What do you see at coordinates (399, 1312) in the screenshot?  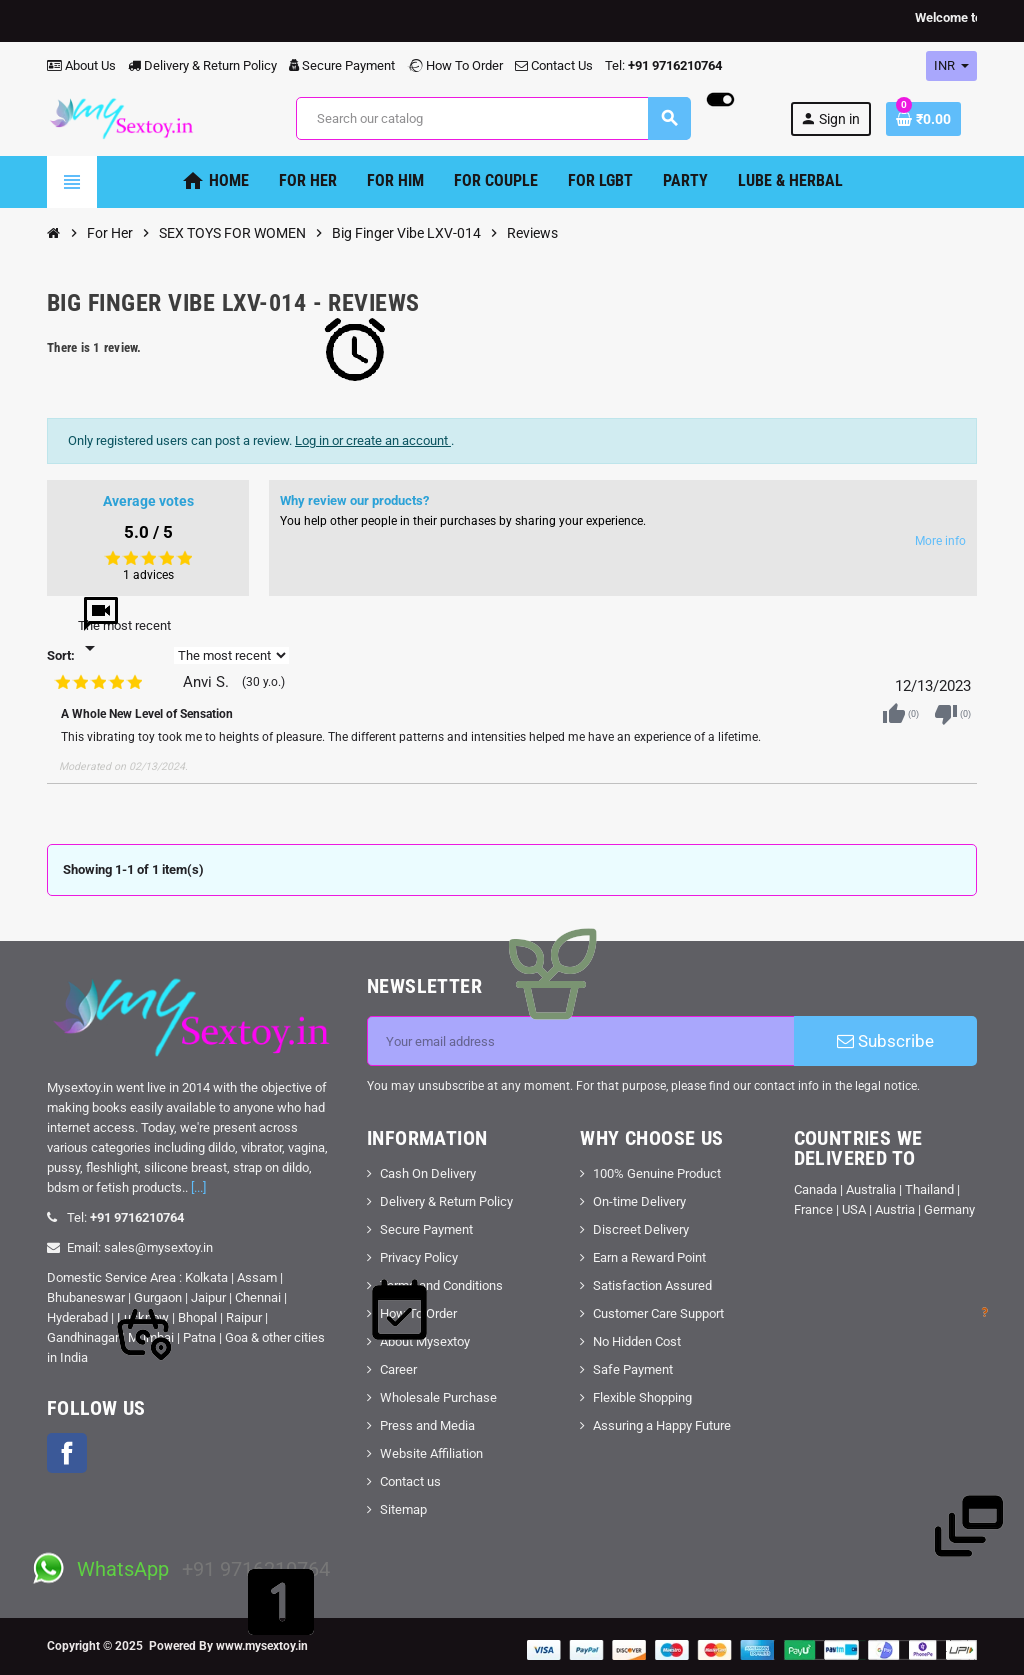 I see `confirmed calendar event` at bounding box center [399, 1312].